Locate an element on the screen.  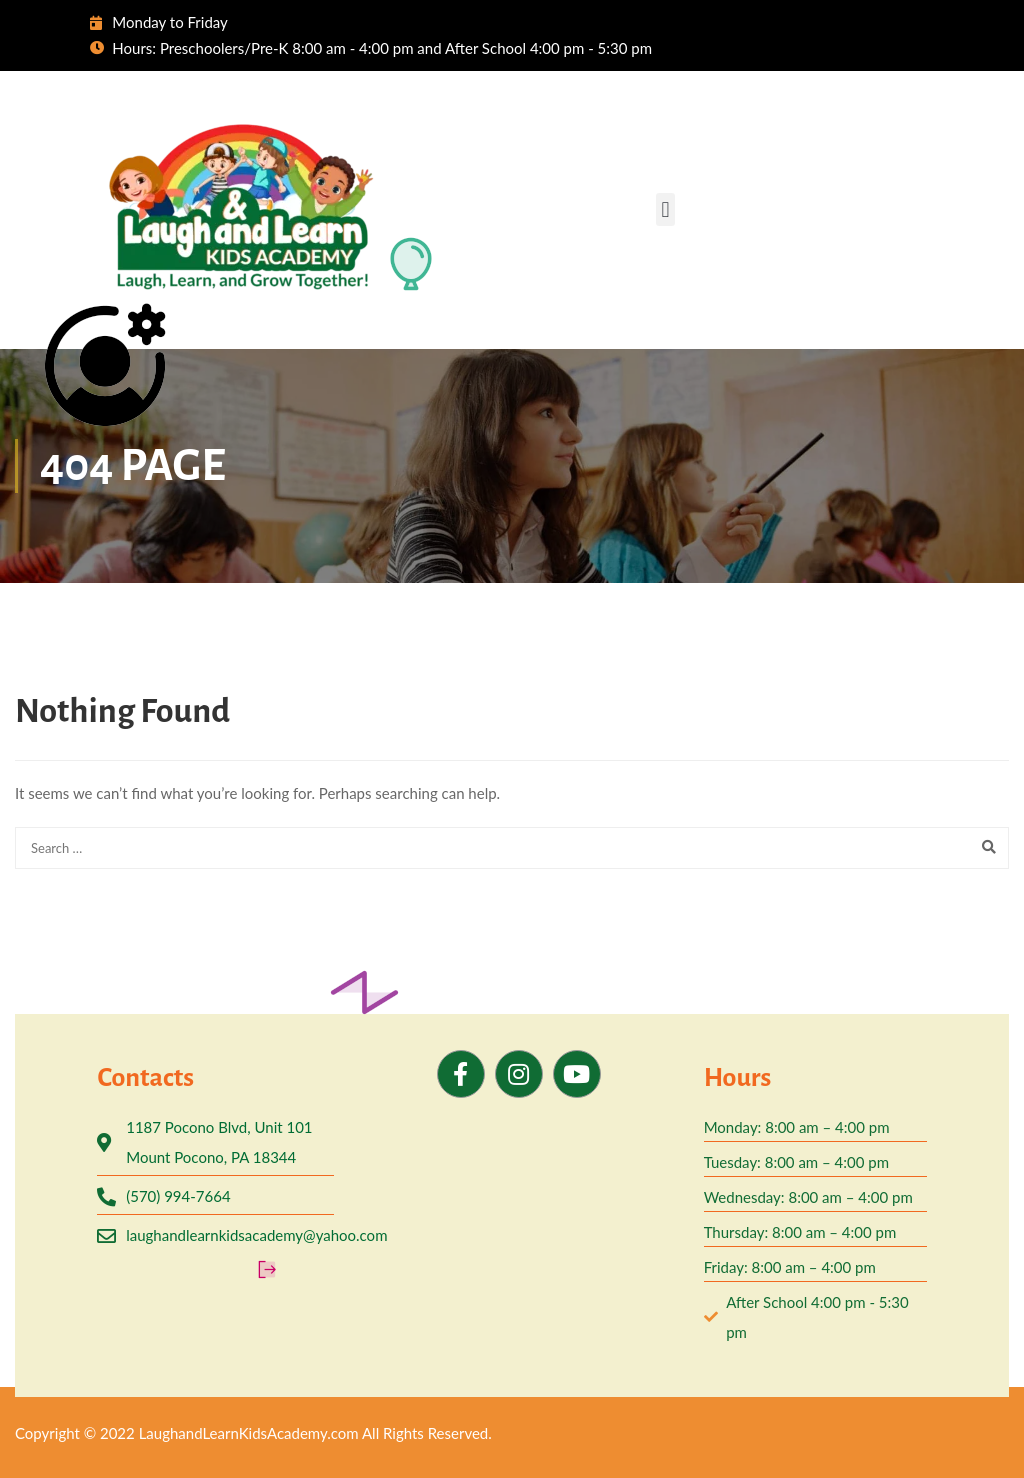
log out of your account is located at coordinates (266, 1269).